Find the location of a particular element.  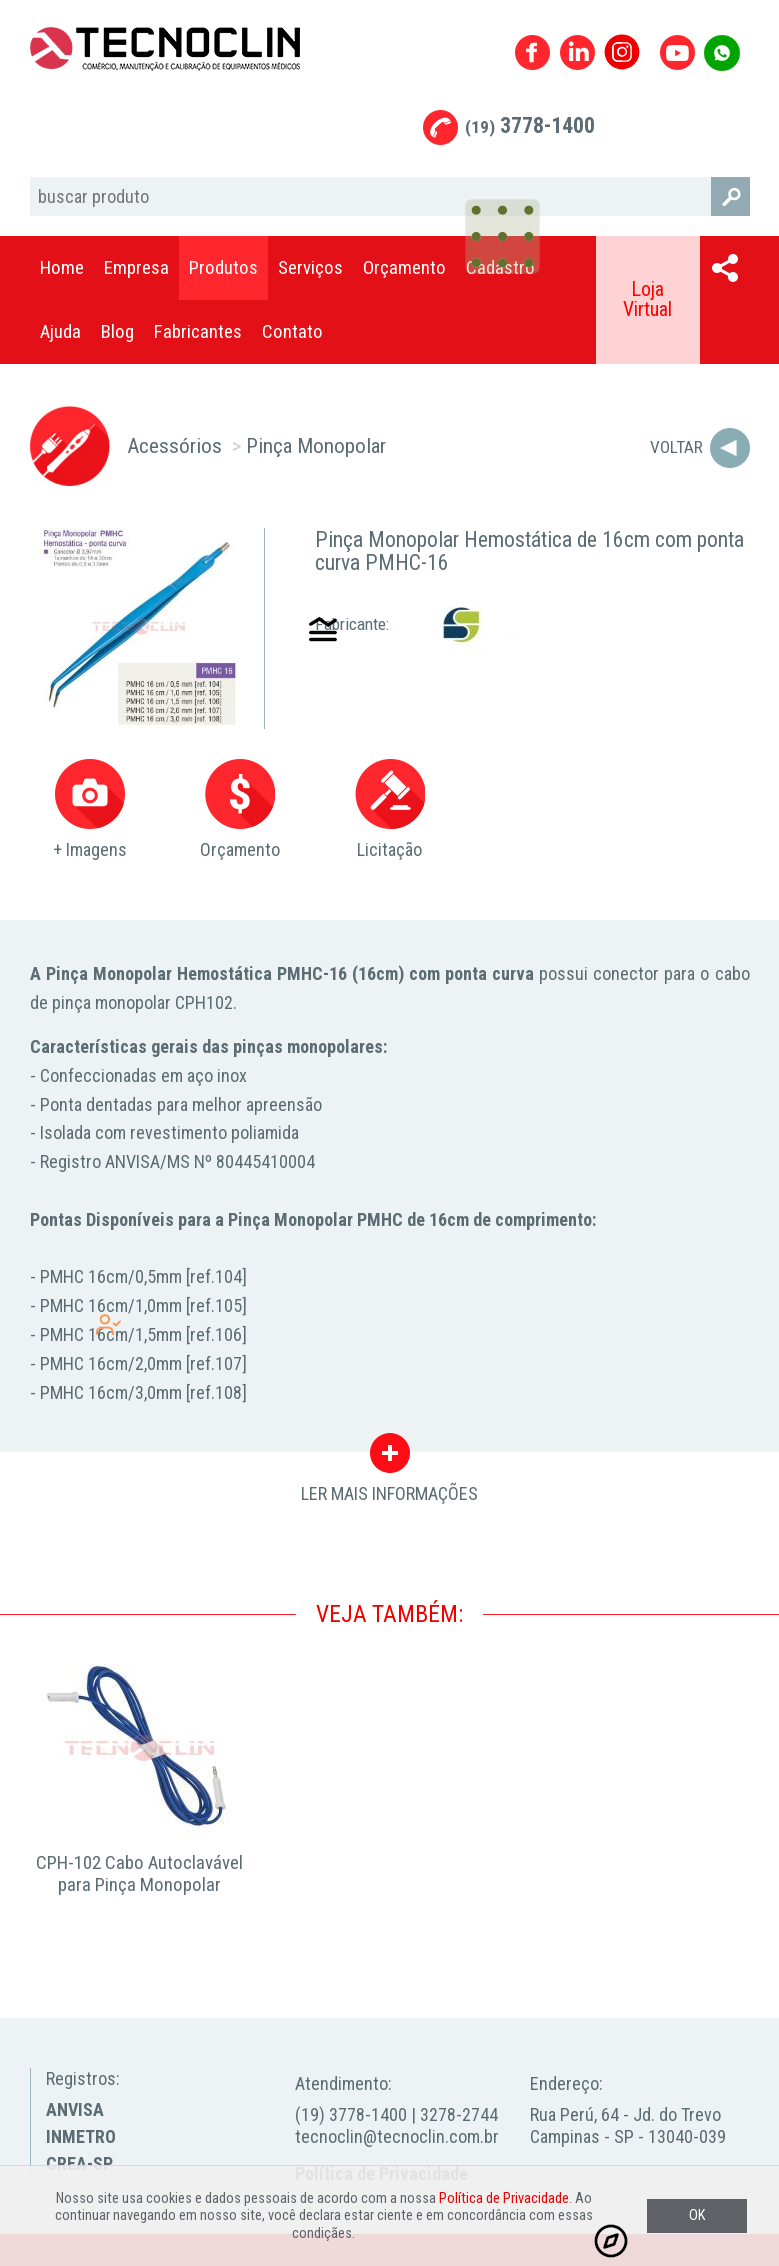

verify or approve a user account is located at coordinates (108, 1324).